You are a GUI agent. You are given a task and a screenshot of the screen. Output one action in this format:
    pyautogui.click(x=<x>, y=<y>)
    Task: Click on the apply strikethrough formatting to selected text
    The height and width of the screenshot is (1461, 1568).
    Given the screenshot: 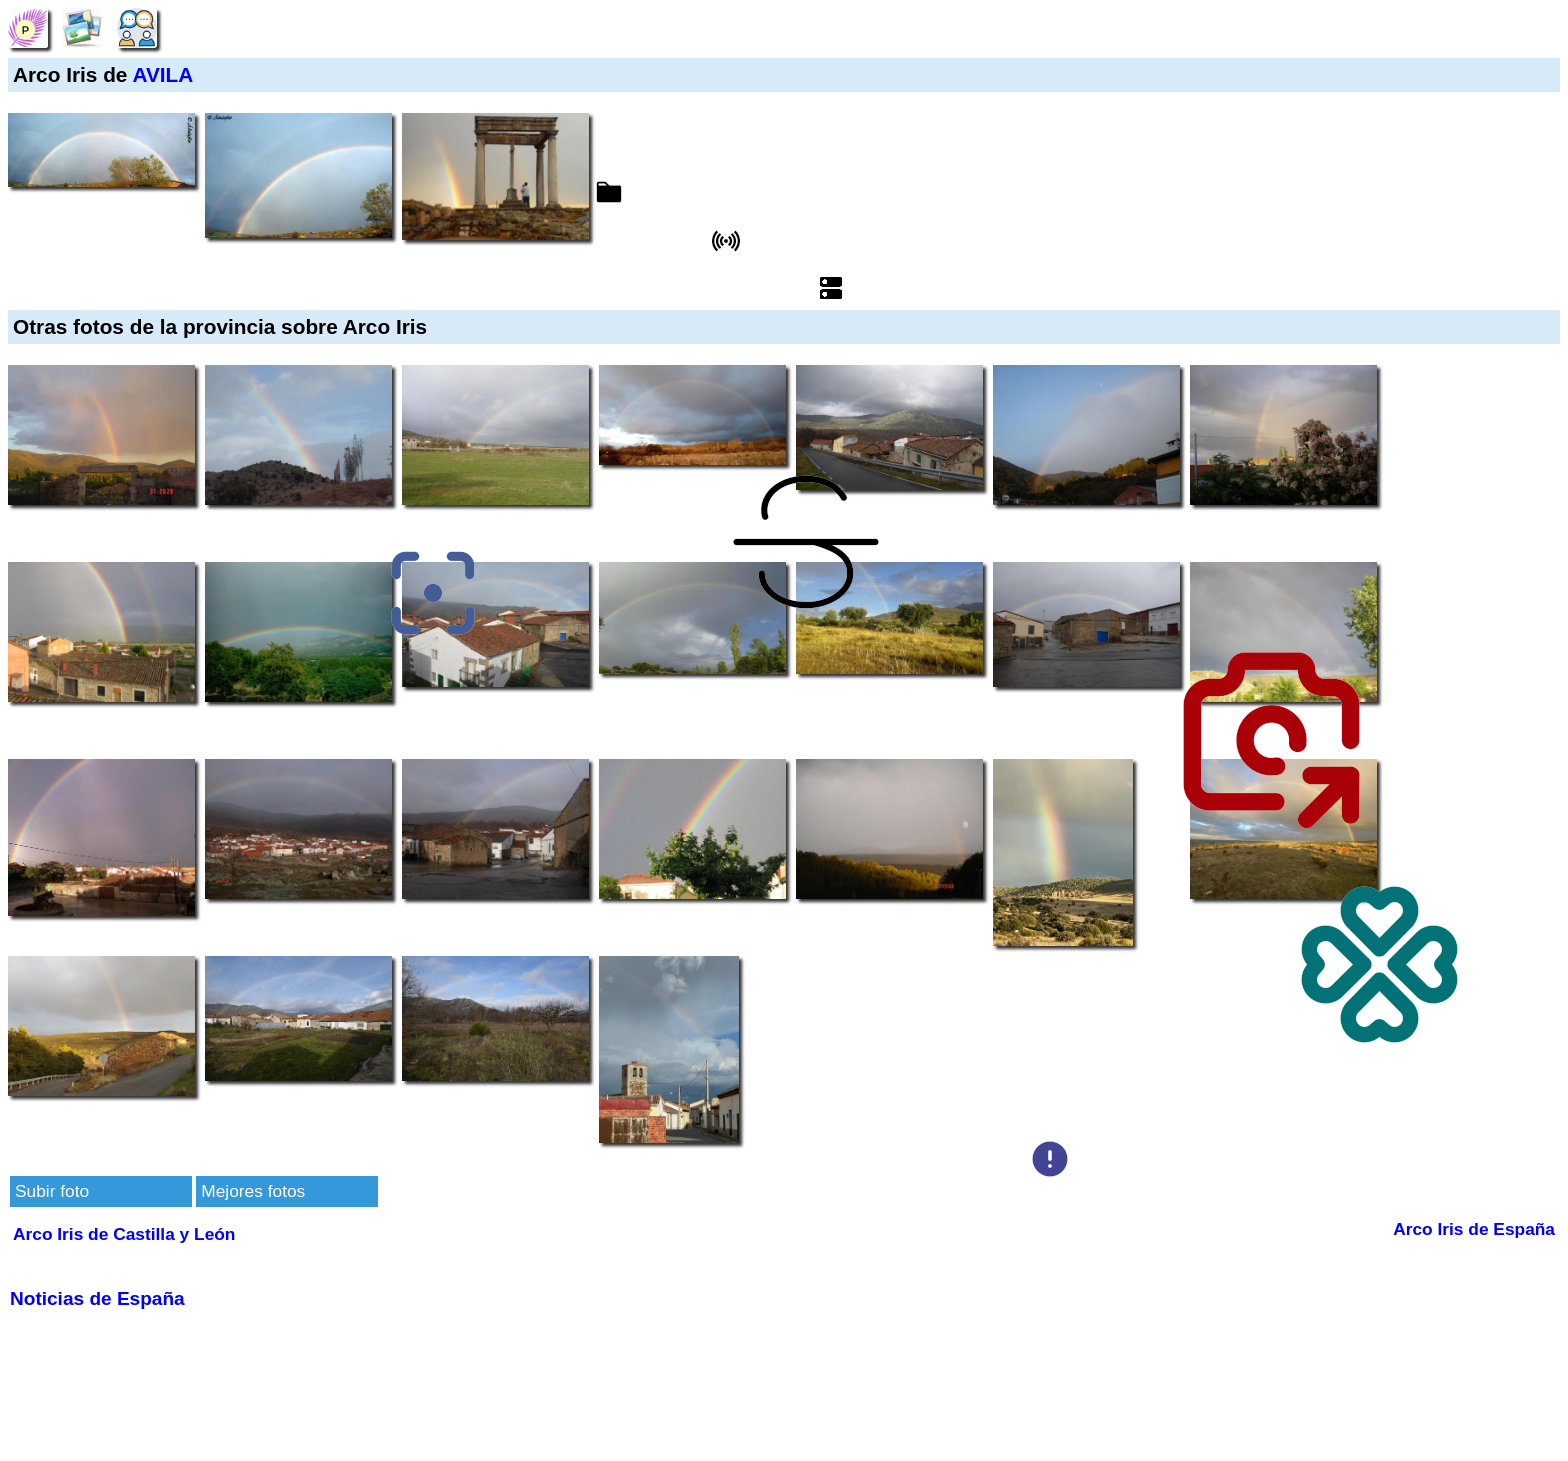 What is the action you would take?
    pyautogui.click(x=806, y=542)
    